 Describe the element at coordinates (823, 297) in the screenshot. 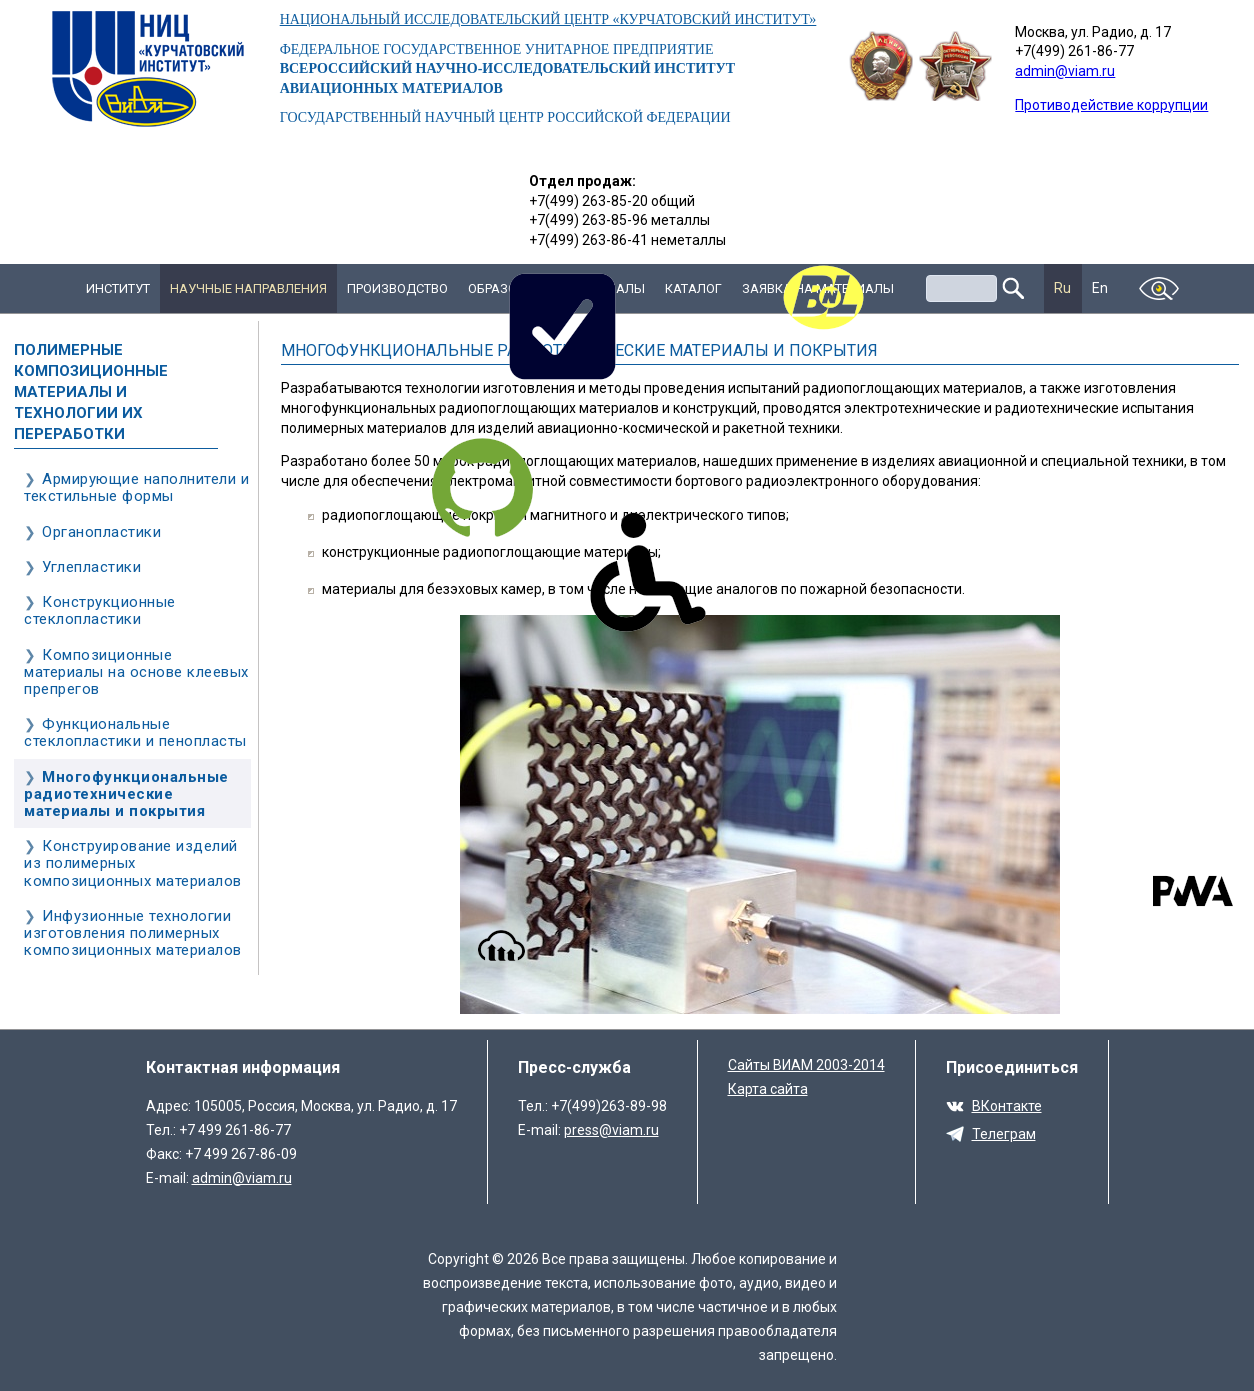

I see `buy n large corporation logo from WALL-E` at that location.